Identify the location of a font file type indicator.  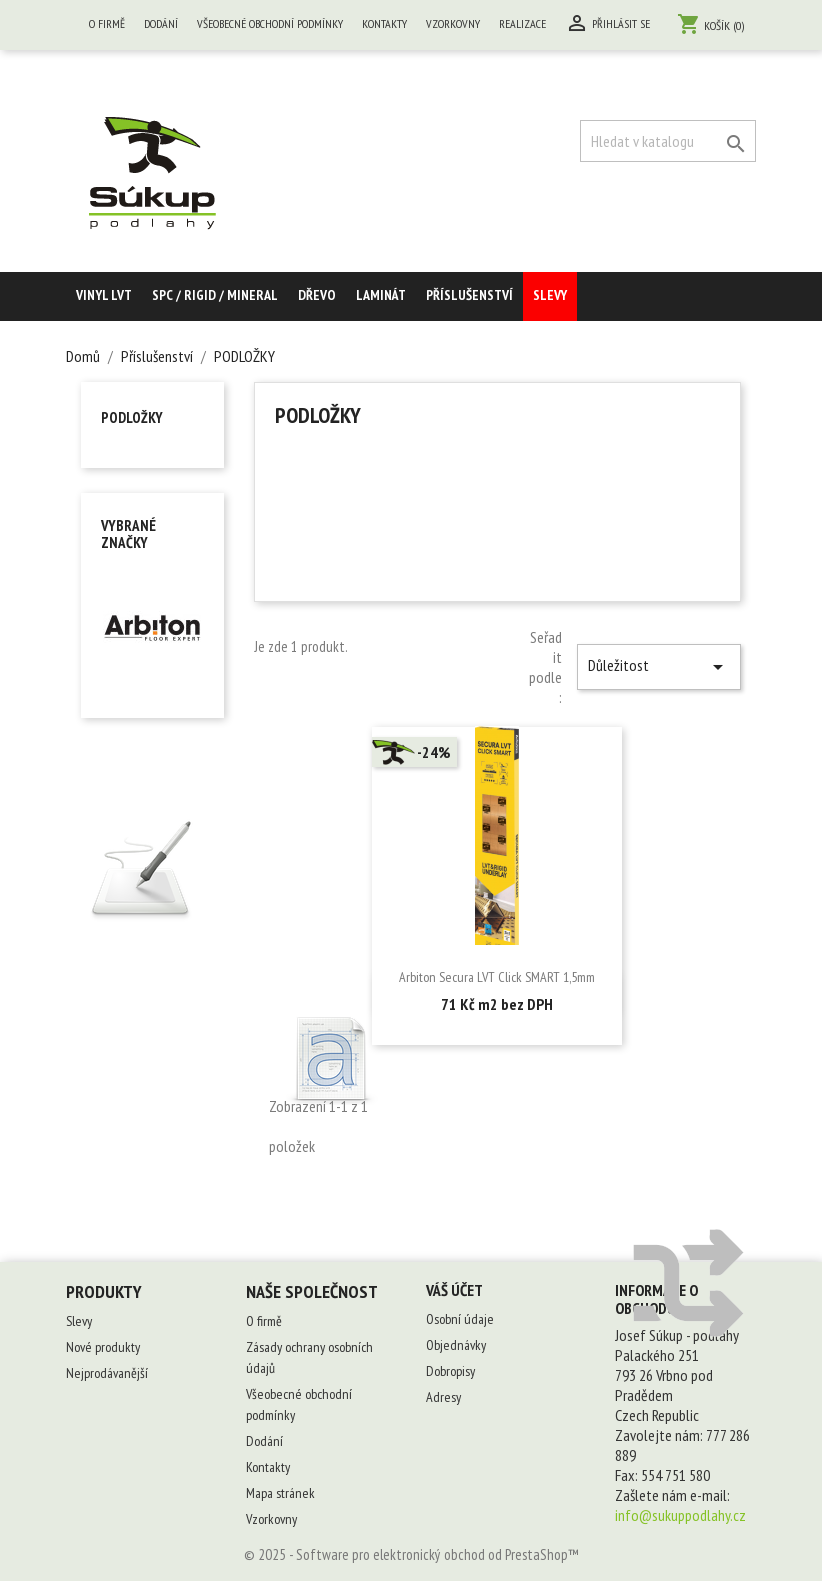
(332, 1058).